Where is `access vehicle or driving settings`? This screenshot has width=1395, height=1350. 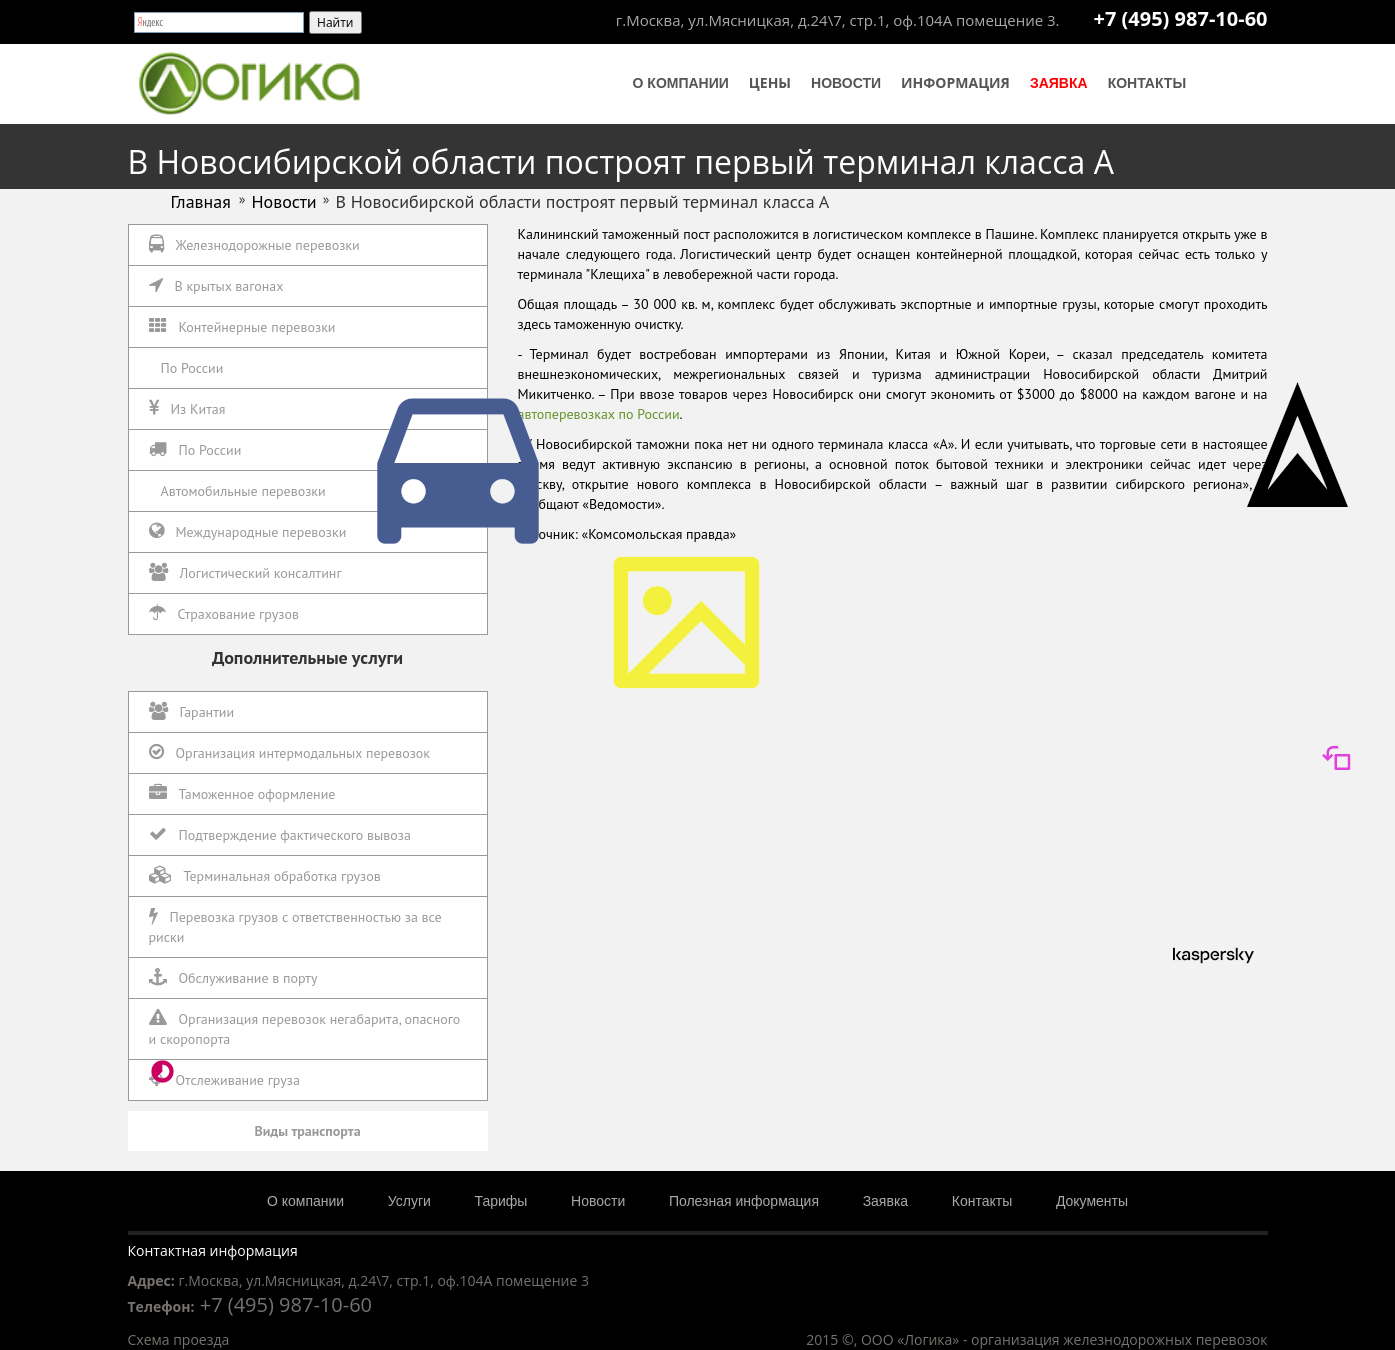 access vehicle or driving settings is located at coordinates (458, 463).